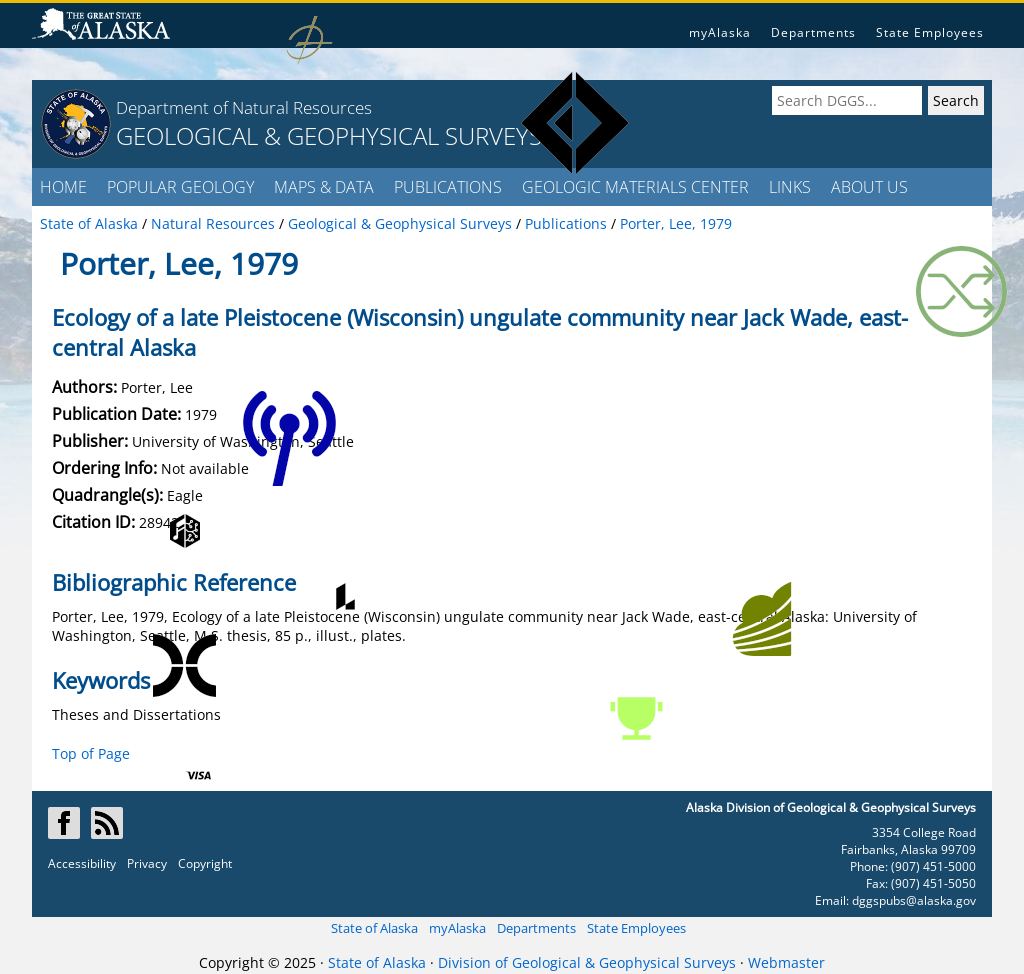 The height and width of the screenshot is (974, 1024). I want to click on bohemia interactive company logo, so click(309, 40).